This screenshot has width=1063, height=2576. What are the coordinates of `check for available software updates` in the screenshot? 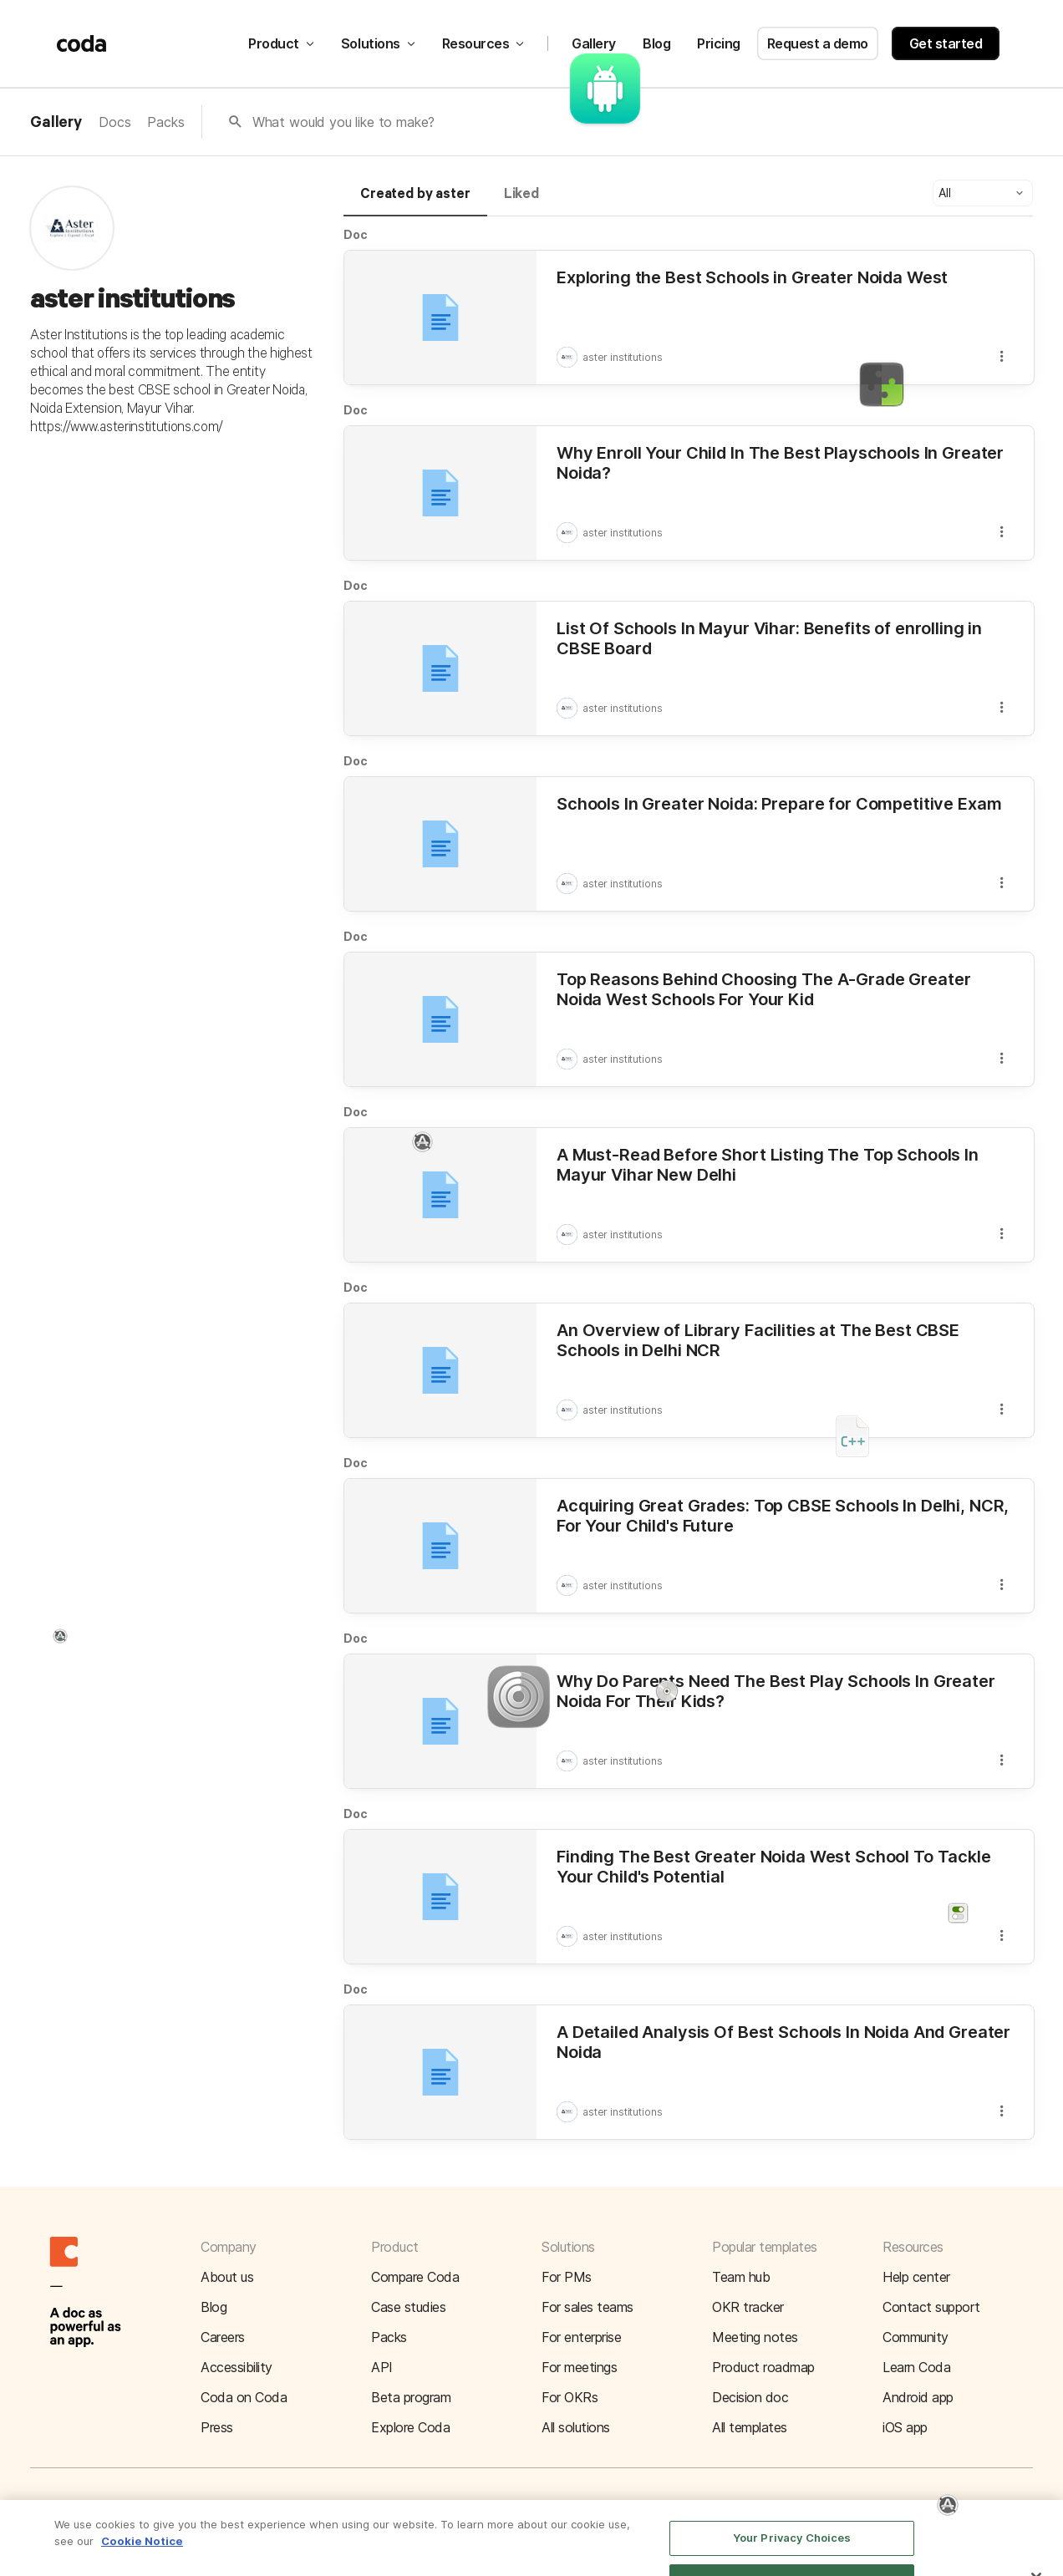 It's located at (60, 1636).